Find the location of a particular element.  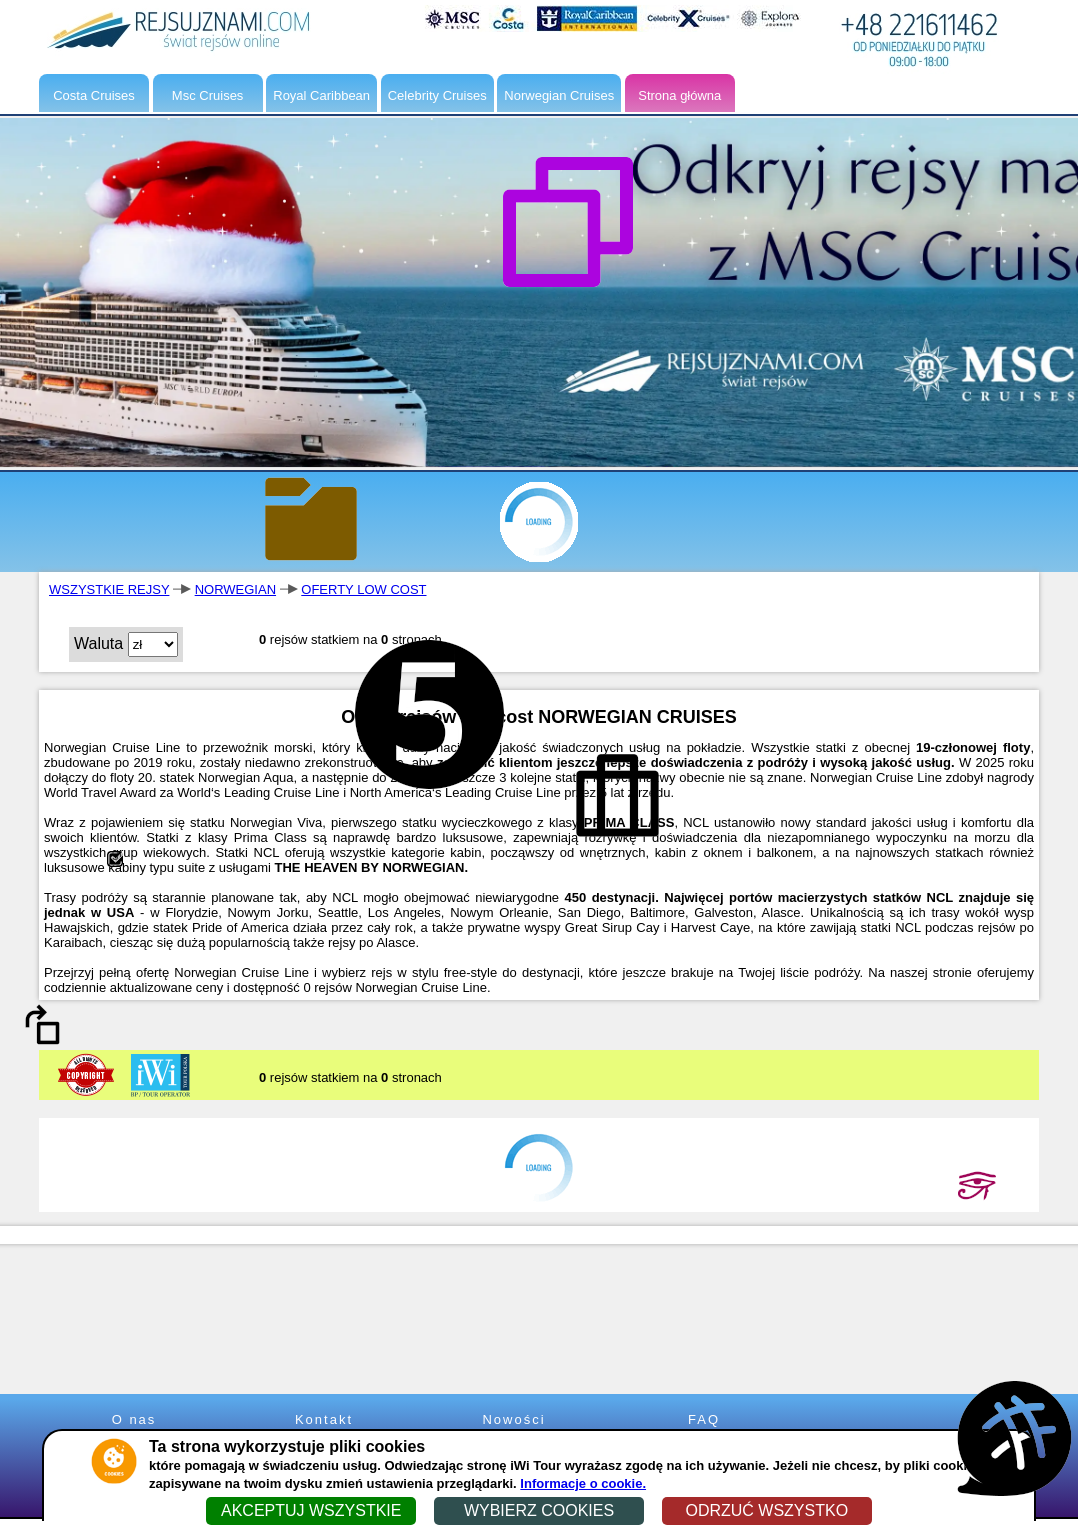

view multiple unchecked items or tasks is located at coordinates (568, 222).